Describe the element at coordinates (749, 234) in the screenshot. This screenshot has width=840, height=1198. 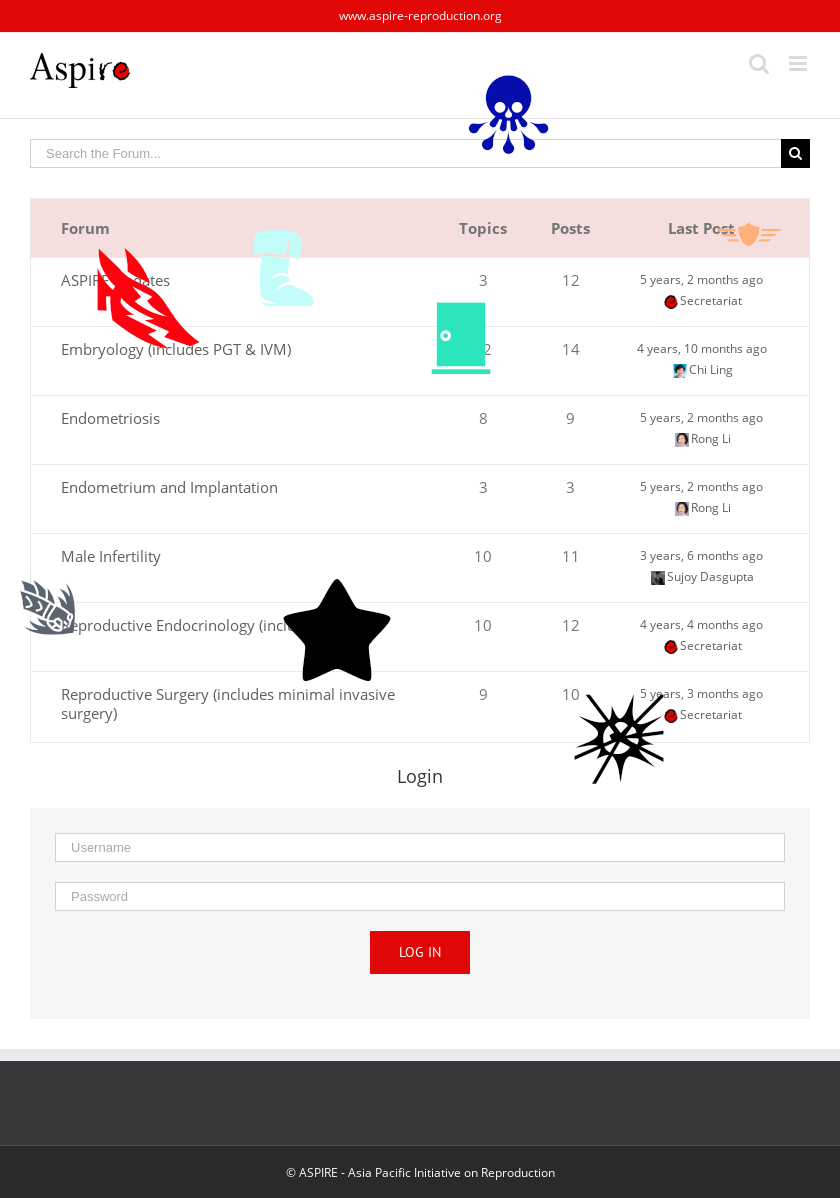
I see `air force or military aviation badge` at that location.